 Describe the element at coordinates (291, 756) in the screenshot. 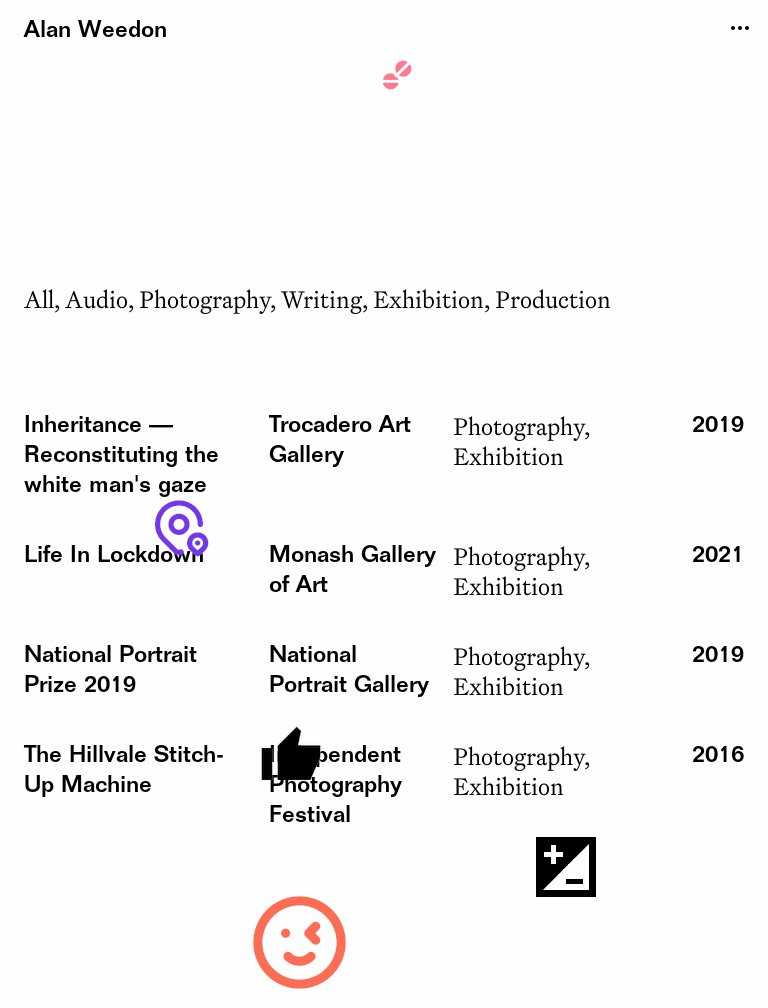

I see `like or upvote content` at that location.